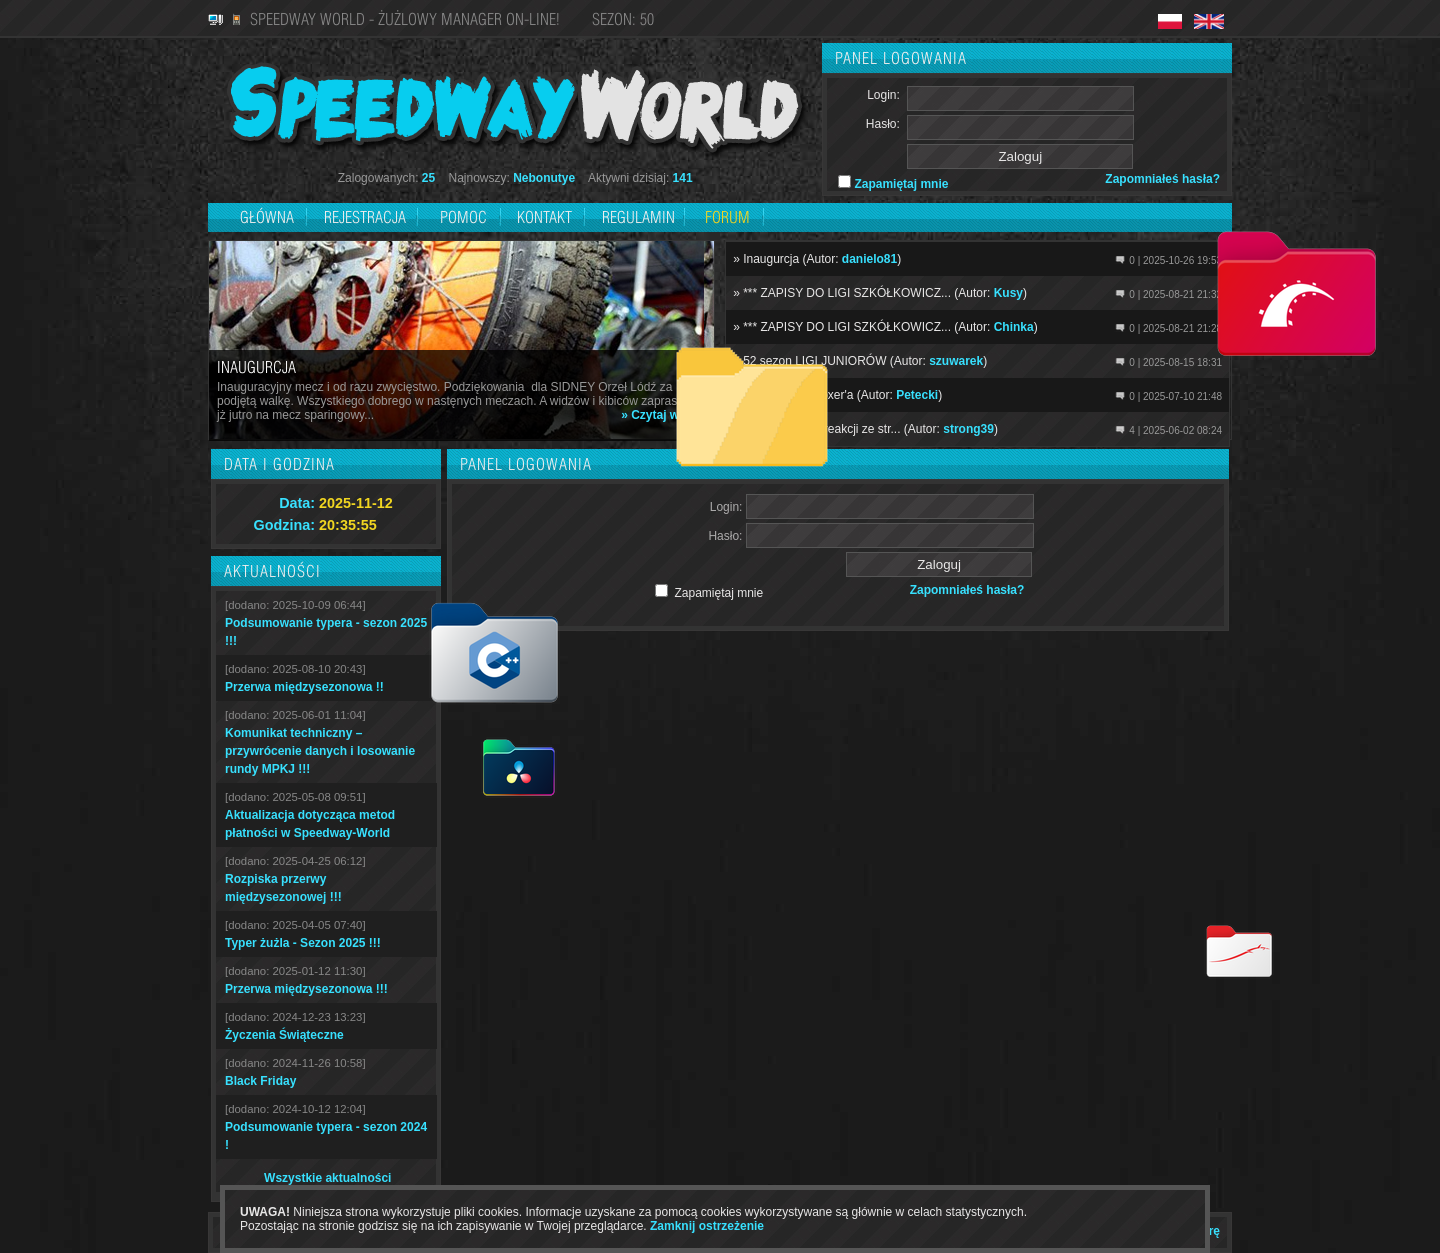 The image size is (1440, 1253). What do you see at coordinates (518, 769) in the screenshot?
I see `open davinci resolve project files folder` at bounding box center [518, 769].